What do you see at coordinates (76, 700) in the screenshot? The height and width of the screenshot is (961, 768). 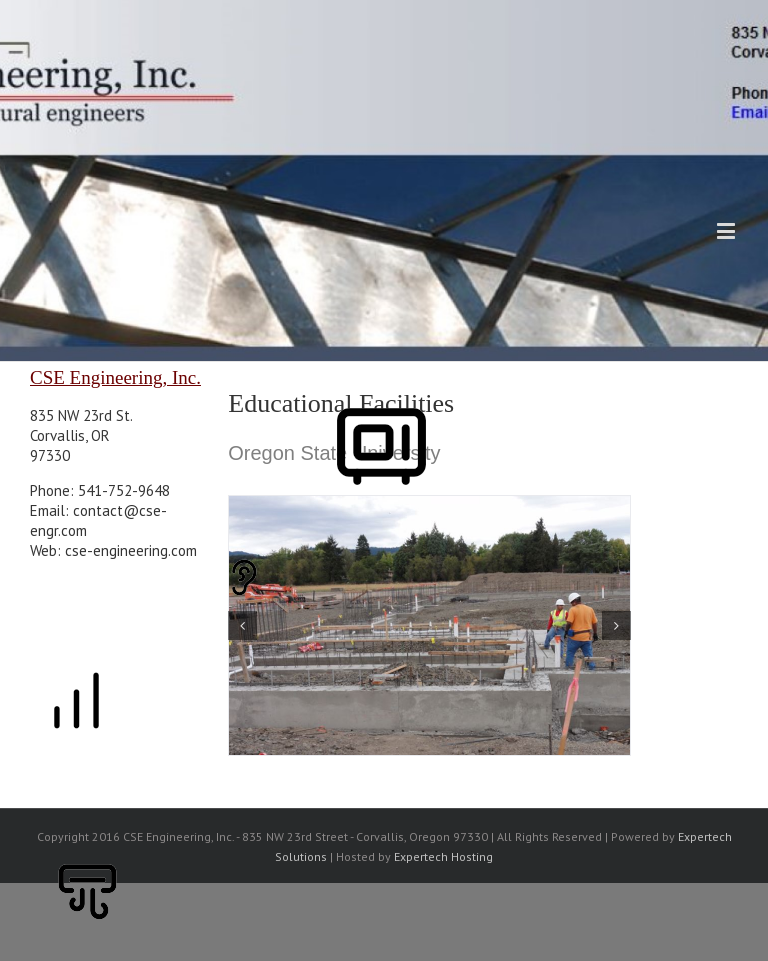 I see `view growth or progress statistics` at bounding box center [76, 700].